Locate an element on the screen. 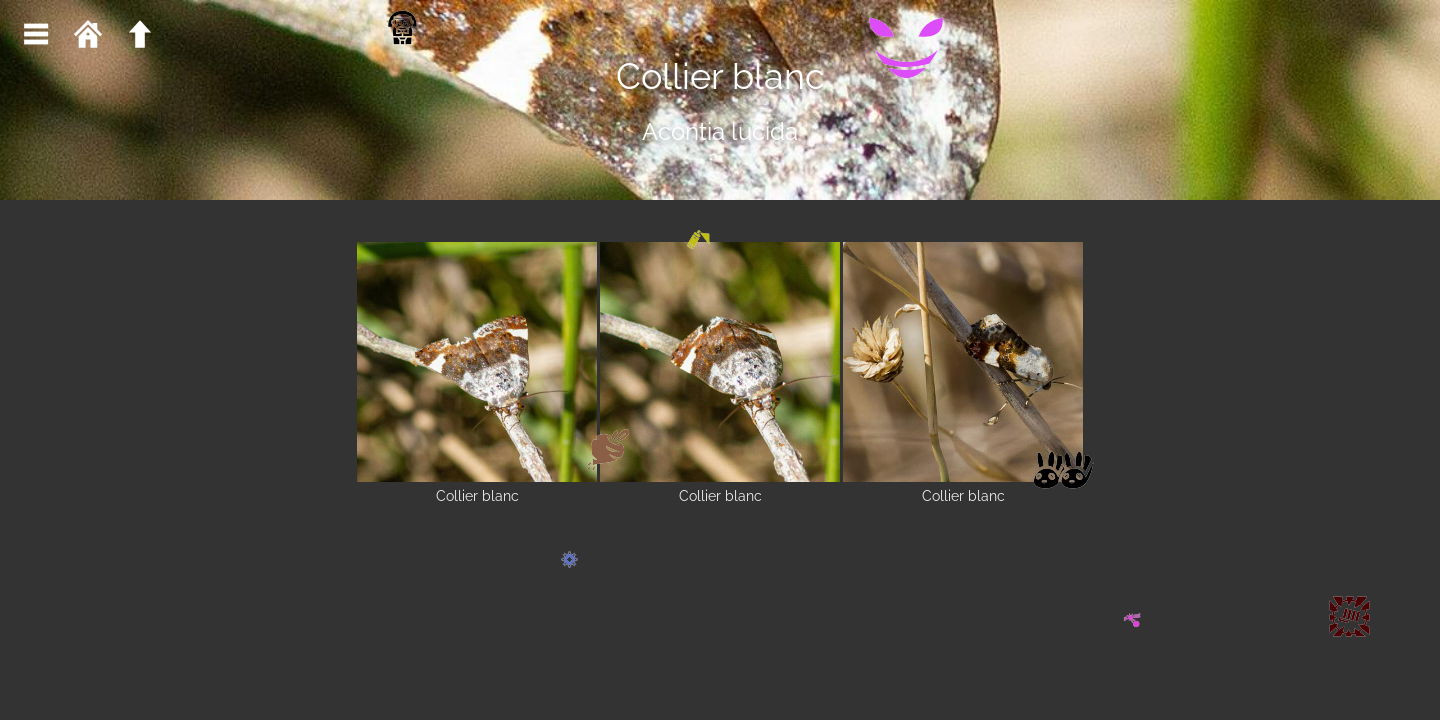  equip bunny slippers cosmetic item is located at coordinates (1063, 468).